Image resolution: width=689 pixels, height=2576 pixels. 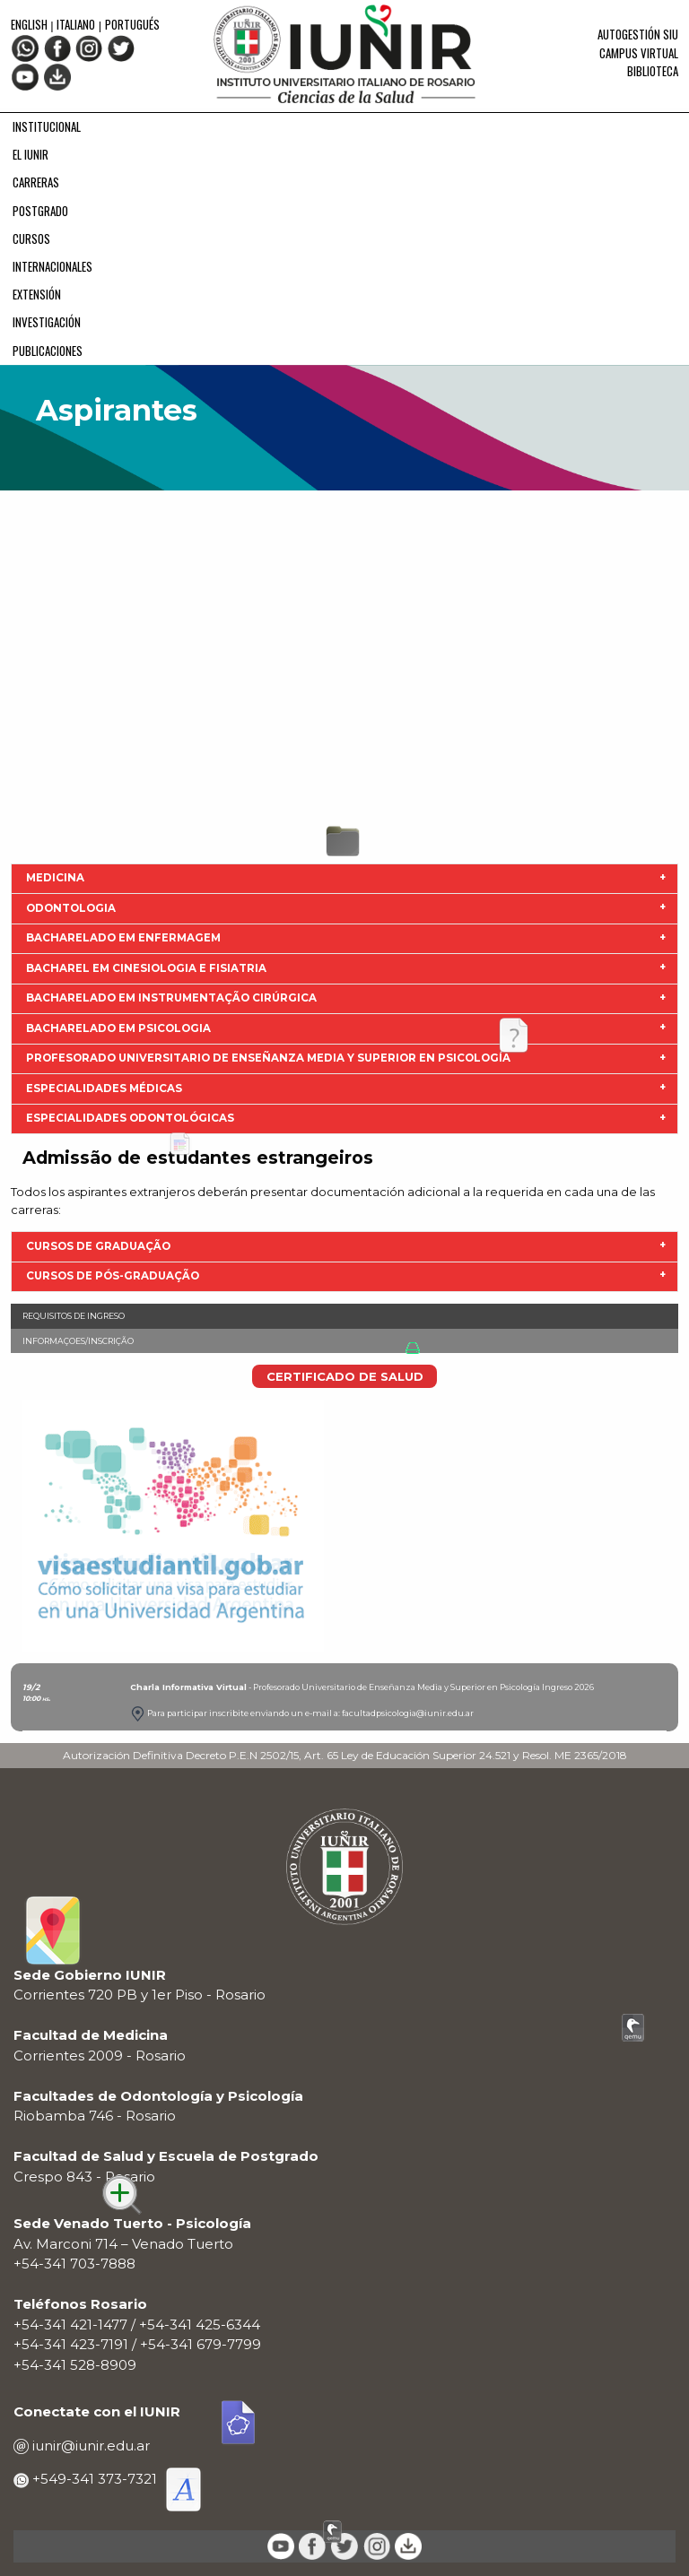 I want to click on open a folder to view its contents, so click(x=343, y=841).